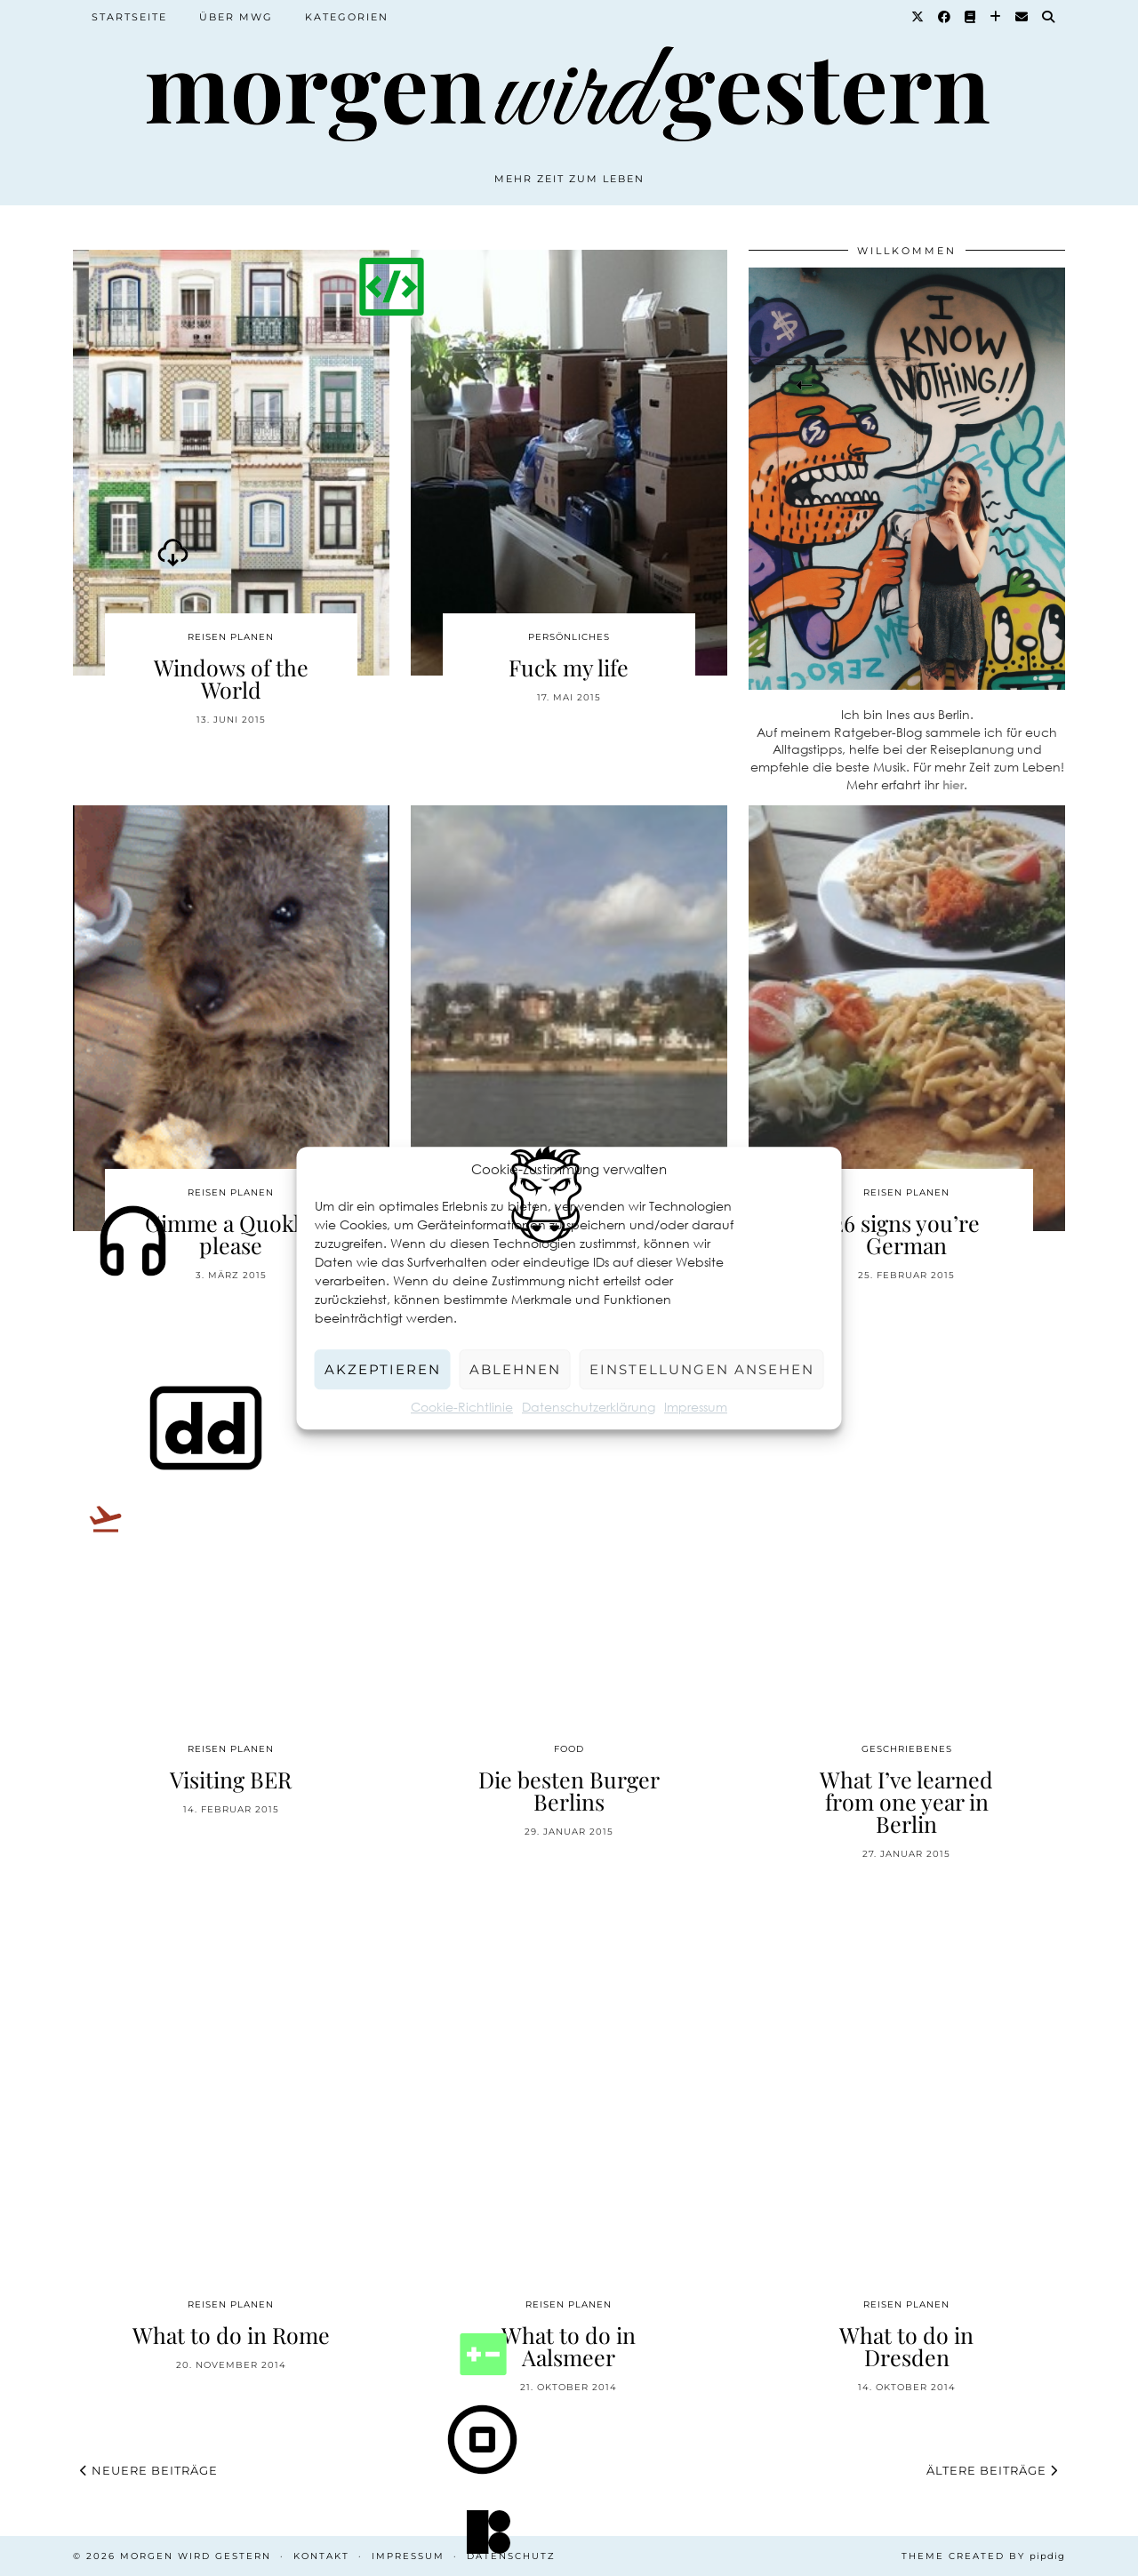 This screenshot has height=2576, width=1138. Describe the element at coordinates (804, 385) in the screenshot. I see `go back to the previous page` at that location.